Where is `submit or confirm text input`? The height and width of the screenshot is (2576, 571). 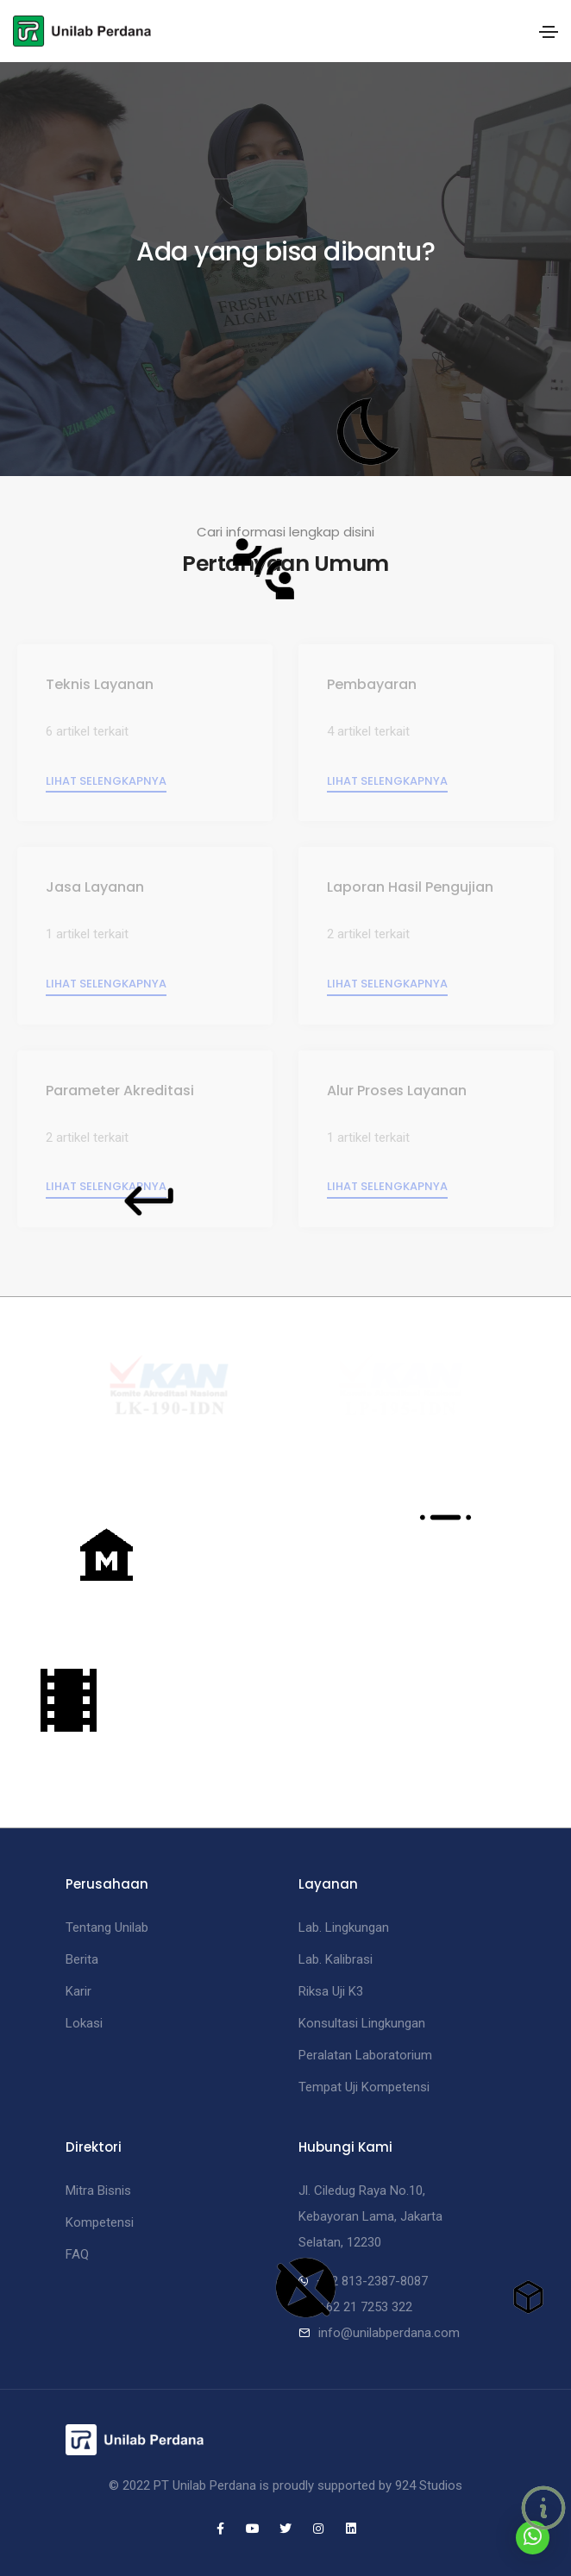
submit or confirm text input is located at coordinates (149, 1200).